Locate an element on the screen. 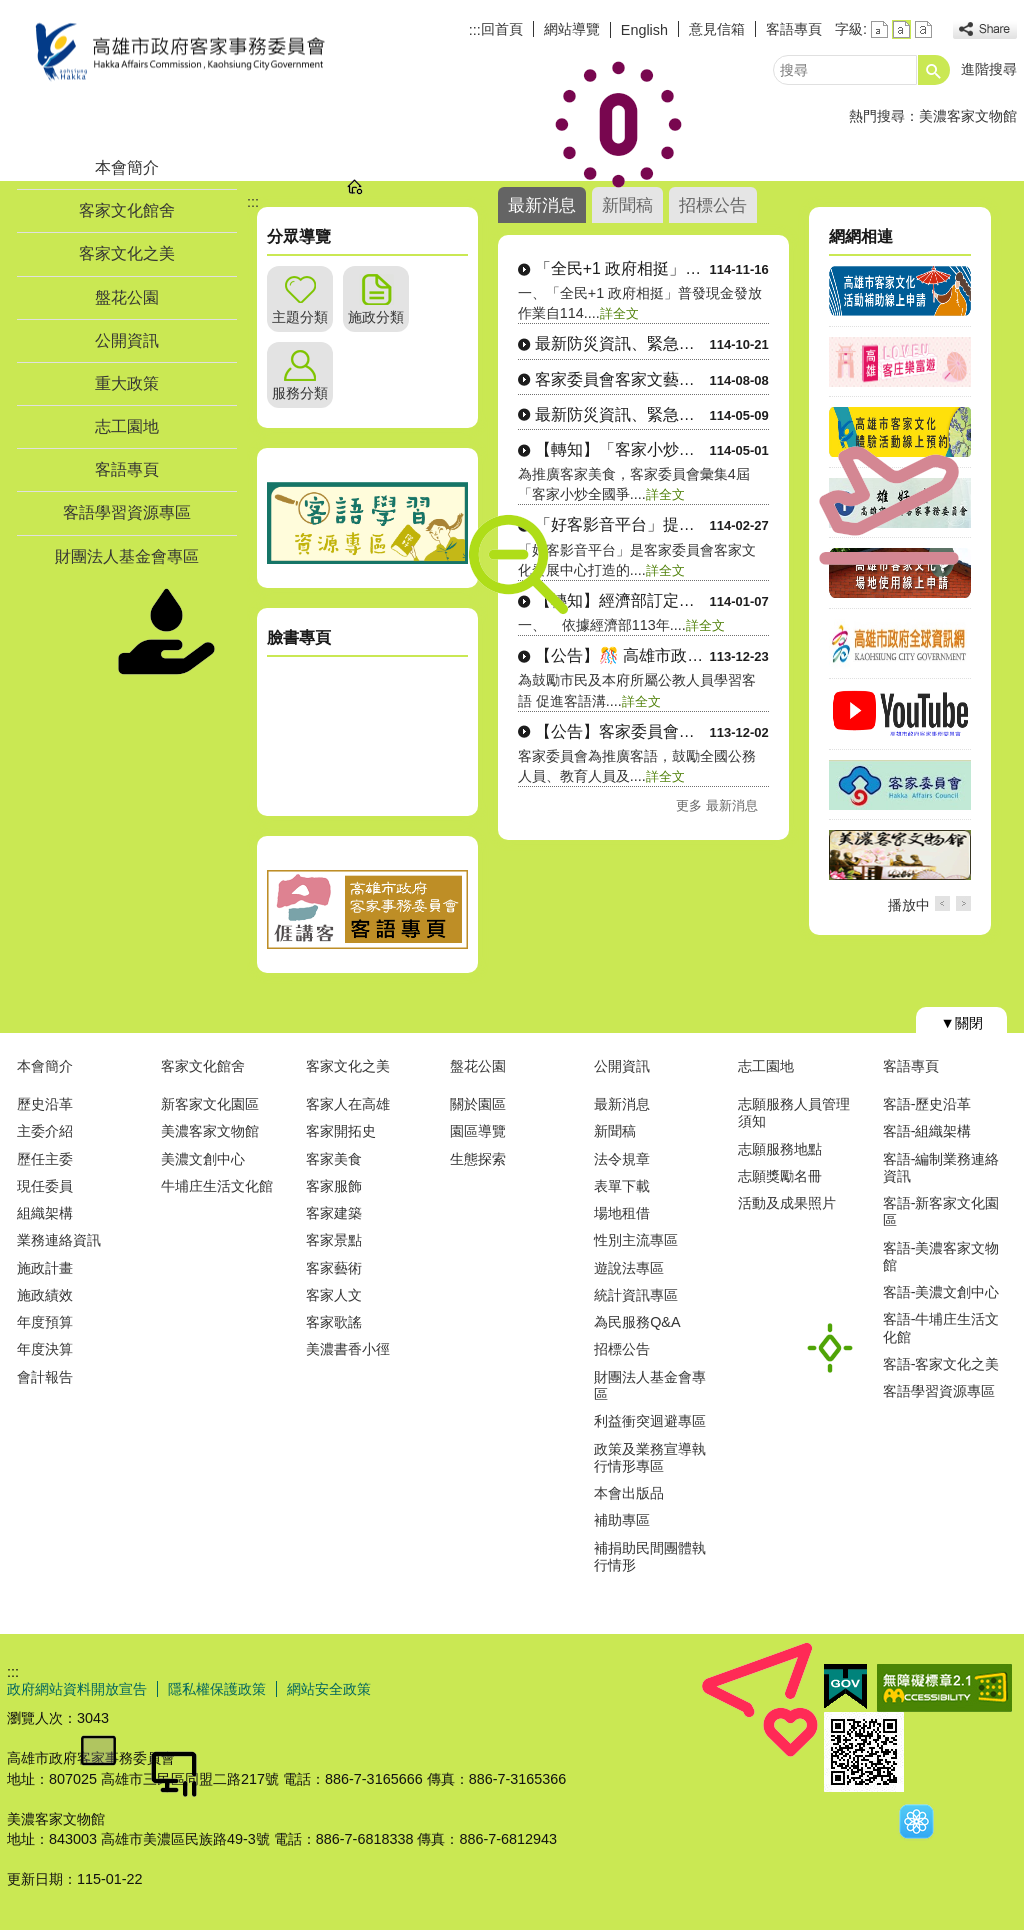  flight departure status indicator is located at coordinates (889, 495).